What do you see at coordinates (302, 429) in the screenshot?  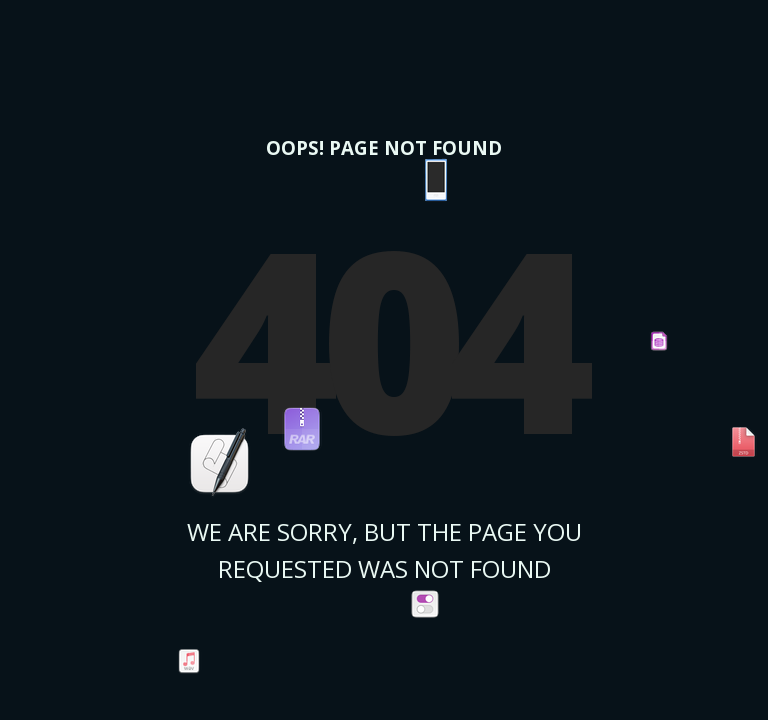 I see `a compressed RAR archive file` at bounding box center [302, 429].